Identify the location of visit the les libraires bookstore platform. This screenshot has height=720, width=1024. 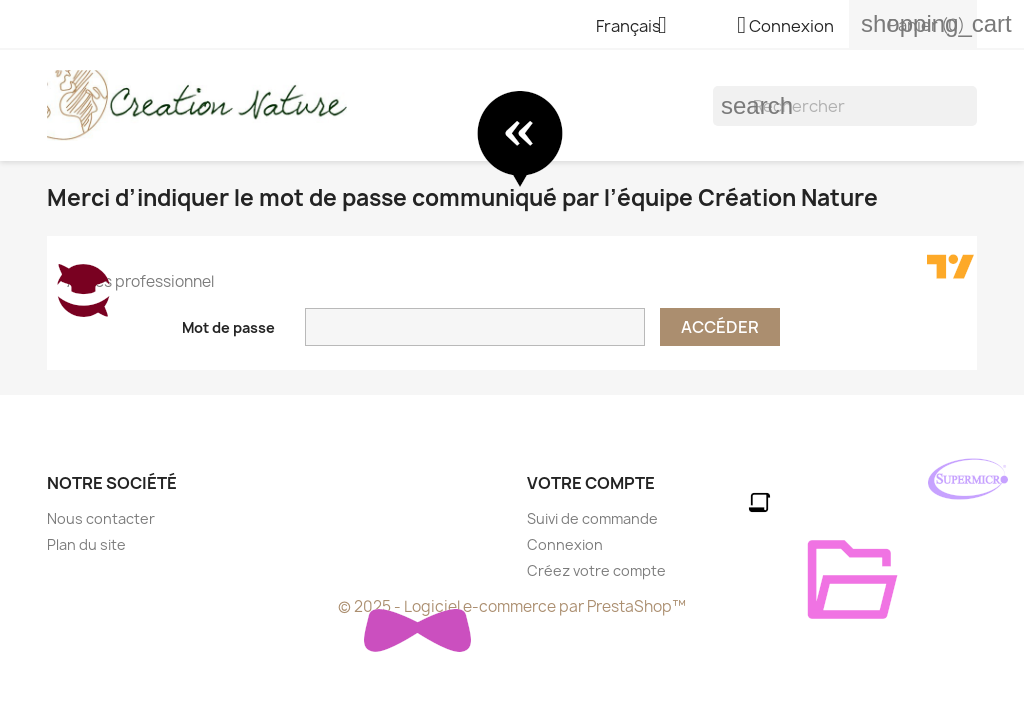
(520, 139).